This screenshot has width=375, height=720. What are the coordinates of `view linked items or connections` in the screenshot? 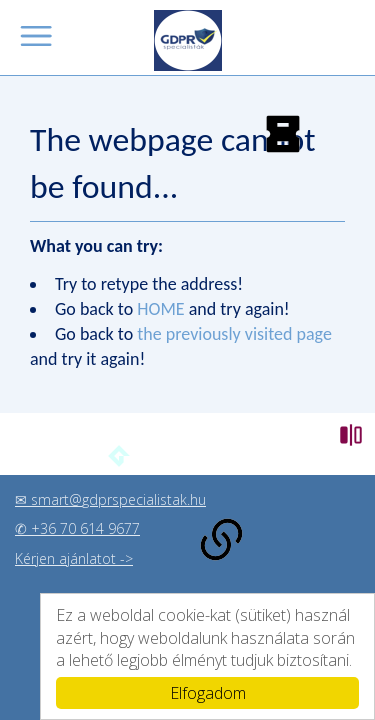 It's located at (221, 539).